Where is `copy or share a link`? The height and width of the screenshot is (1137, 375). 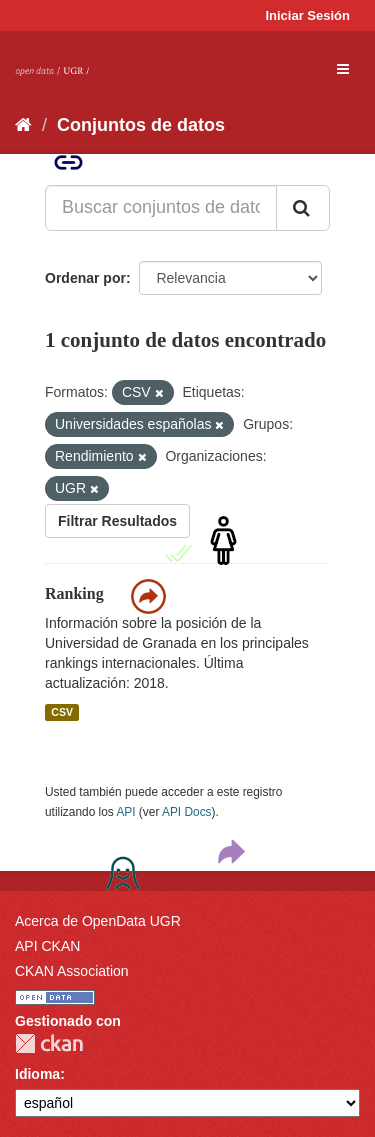
copy or share a link is located at coordinates (68, 162).